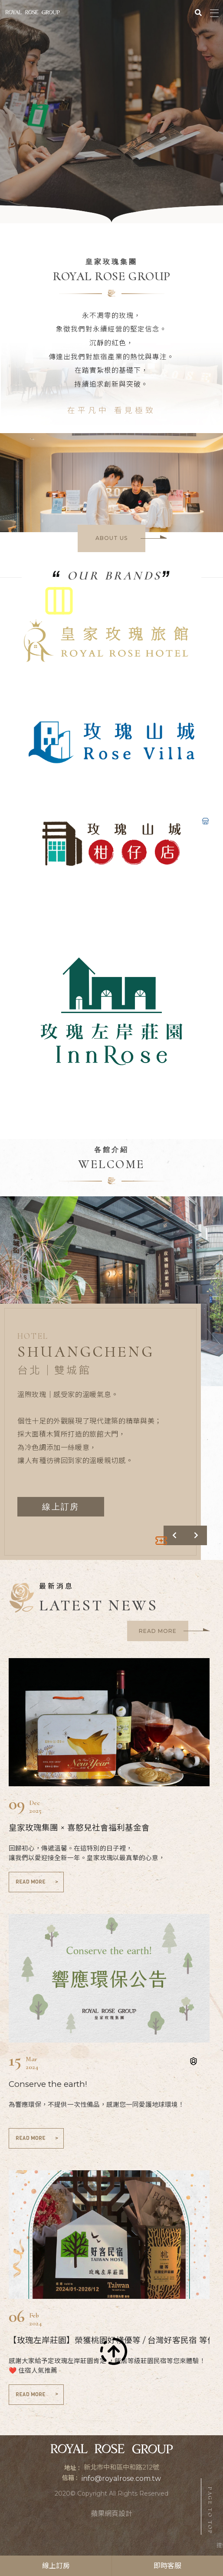  Describe the element at coordinates (205, 821) in the screenshot. I see `browse or open the store` at that location.